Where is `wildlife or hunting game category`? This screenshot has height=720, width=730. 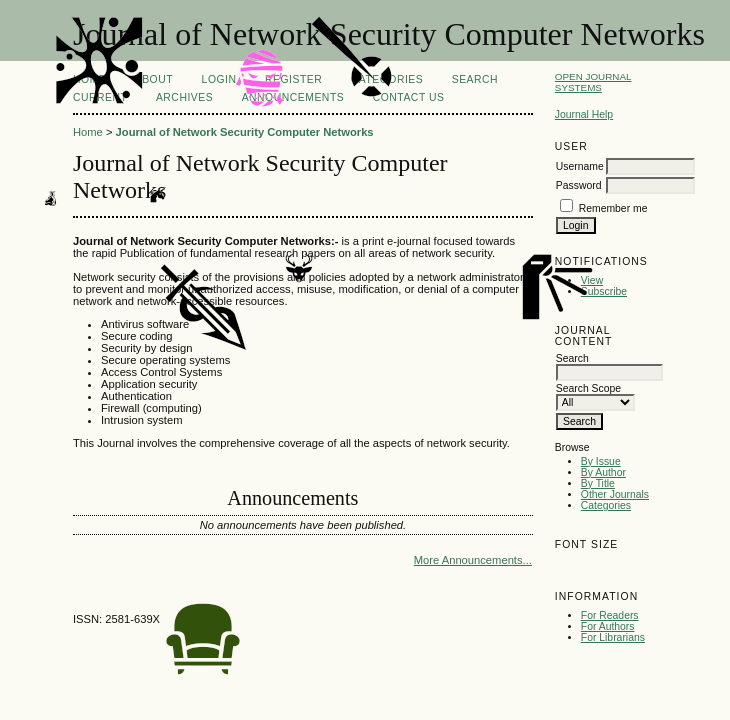
wildlife or hunting game category is located at coordinates (299, 268).